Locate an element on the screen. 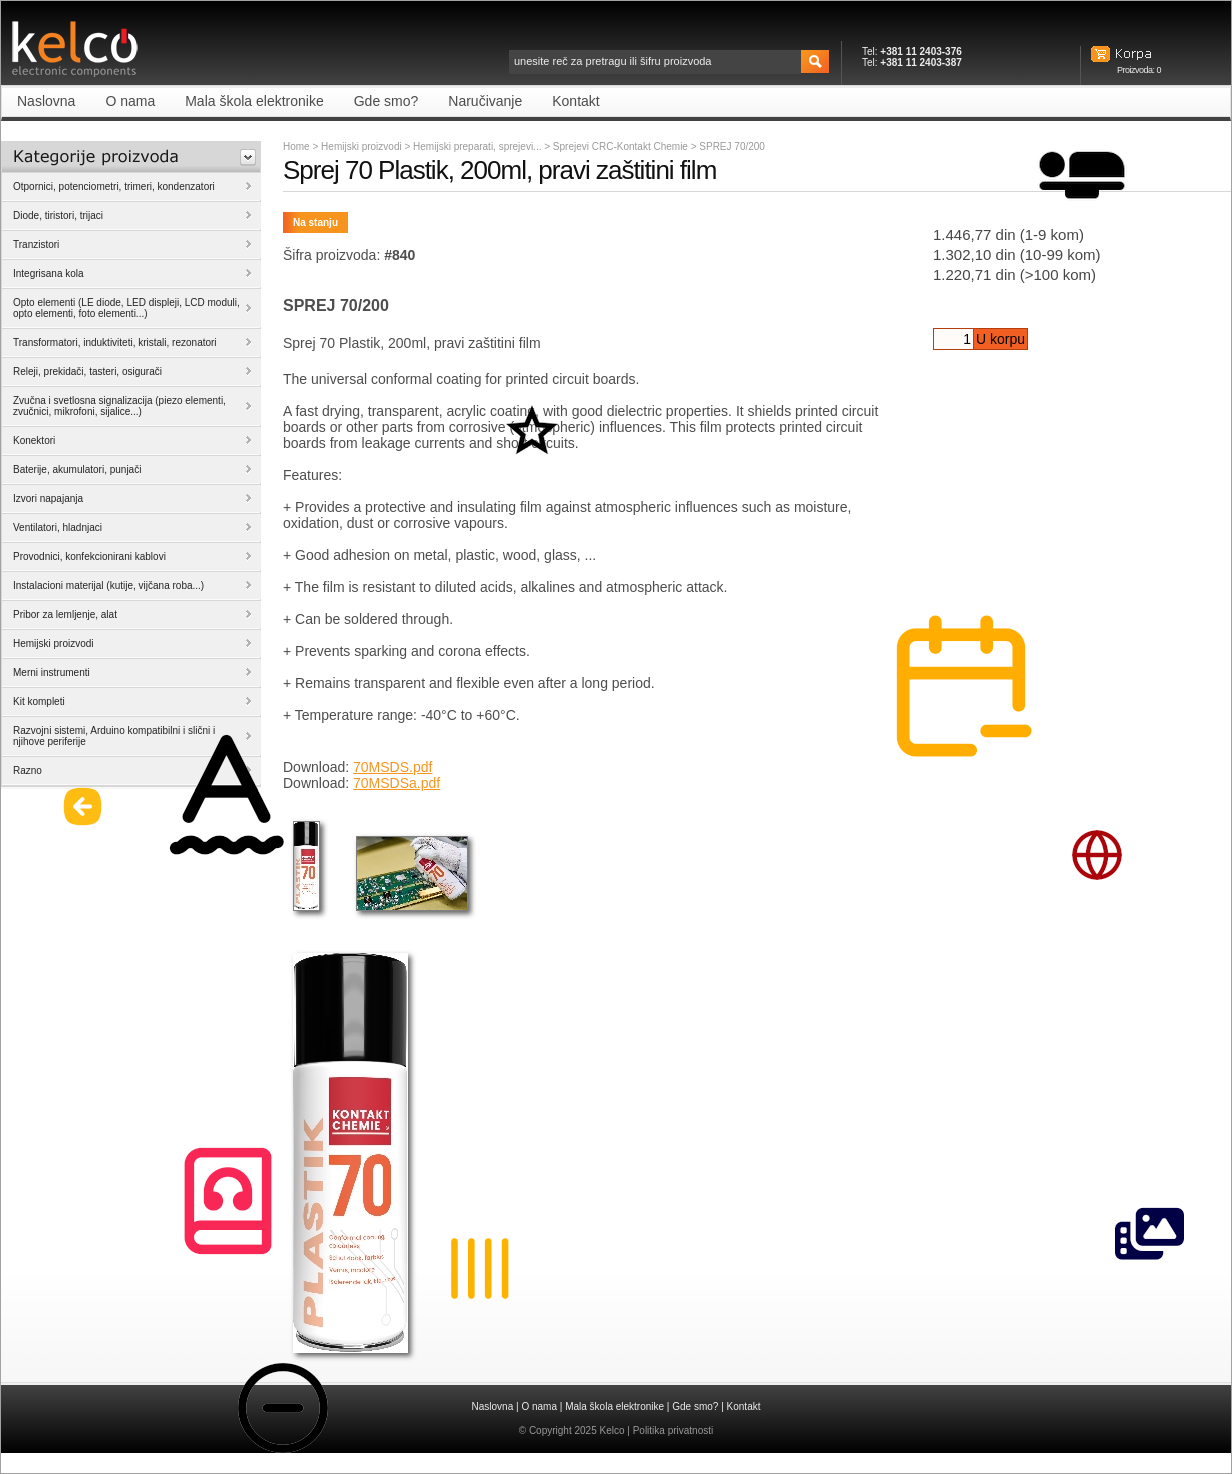 This screenshot has height=1474, width=1232. add item to favorites is located at coordinates (532, 431).